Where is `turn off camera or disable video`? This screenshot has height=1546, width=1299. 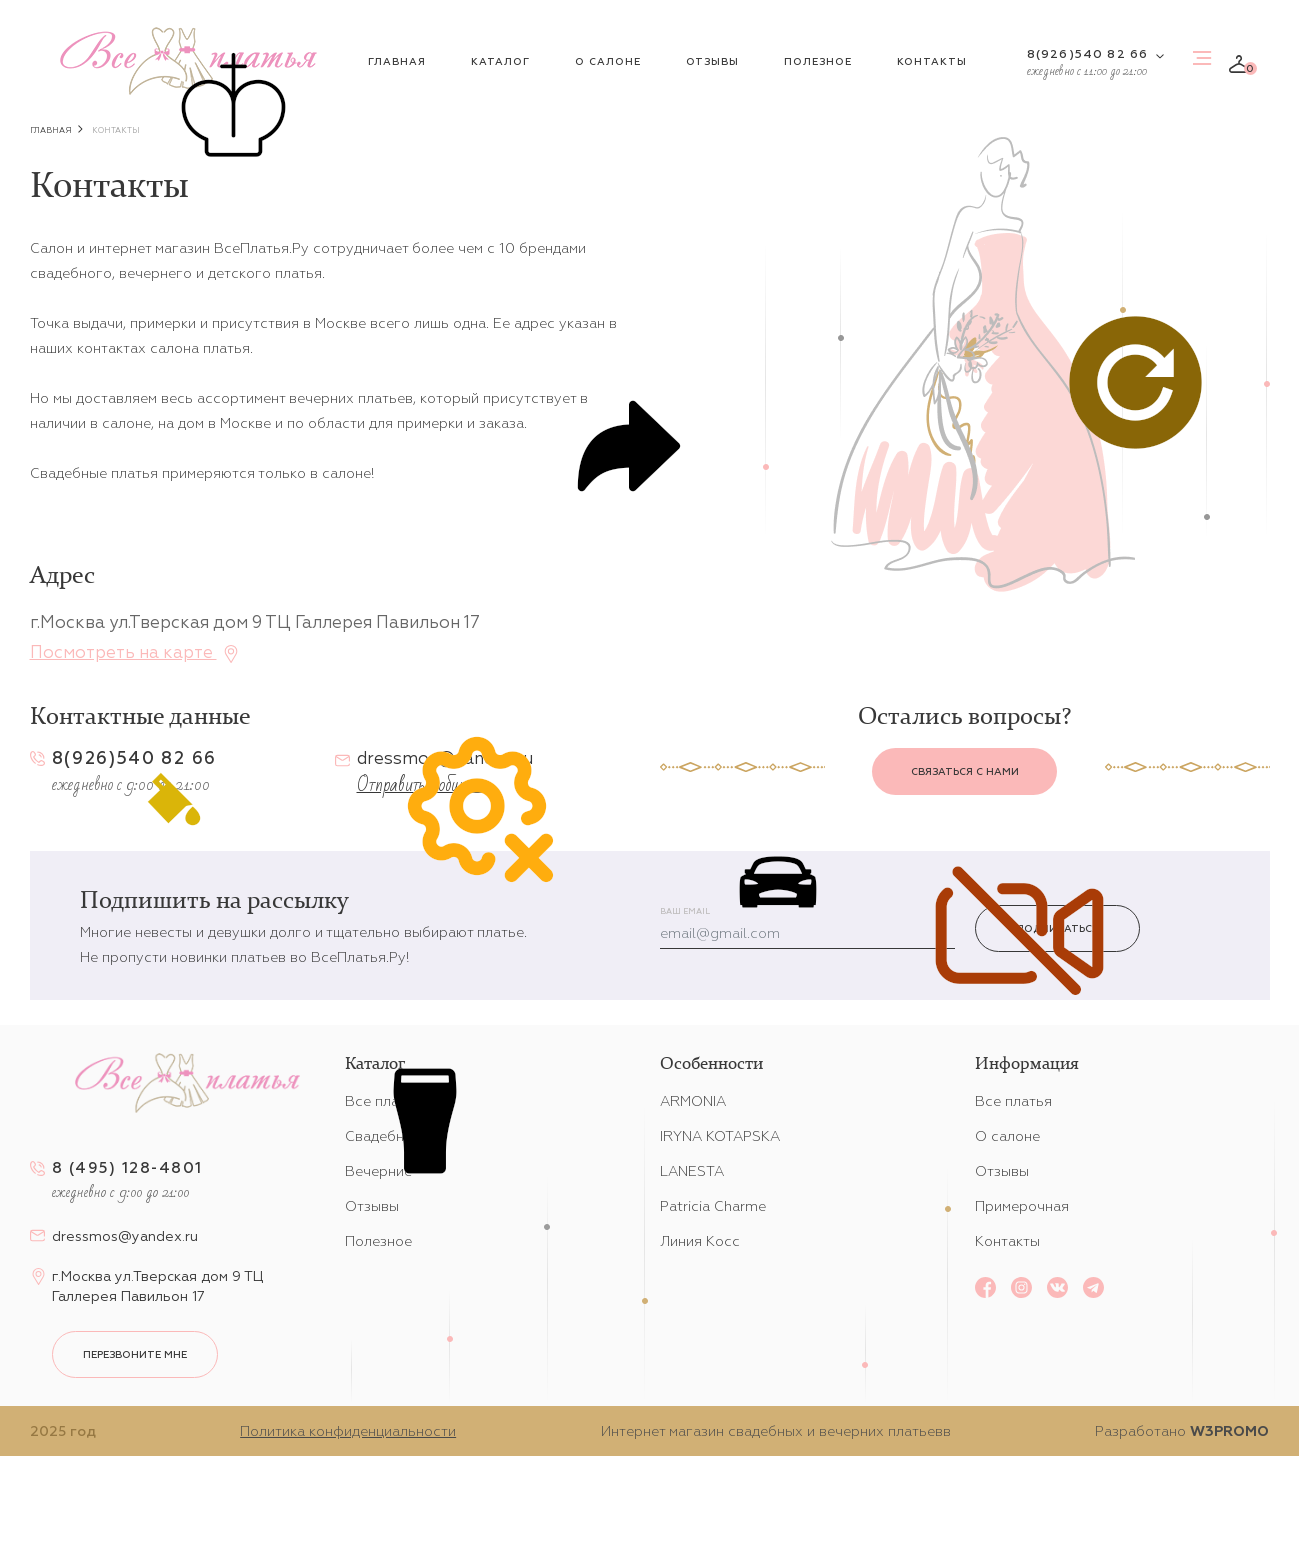 turn off camera or disable video is located at coordinates (1019, 933).